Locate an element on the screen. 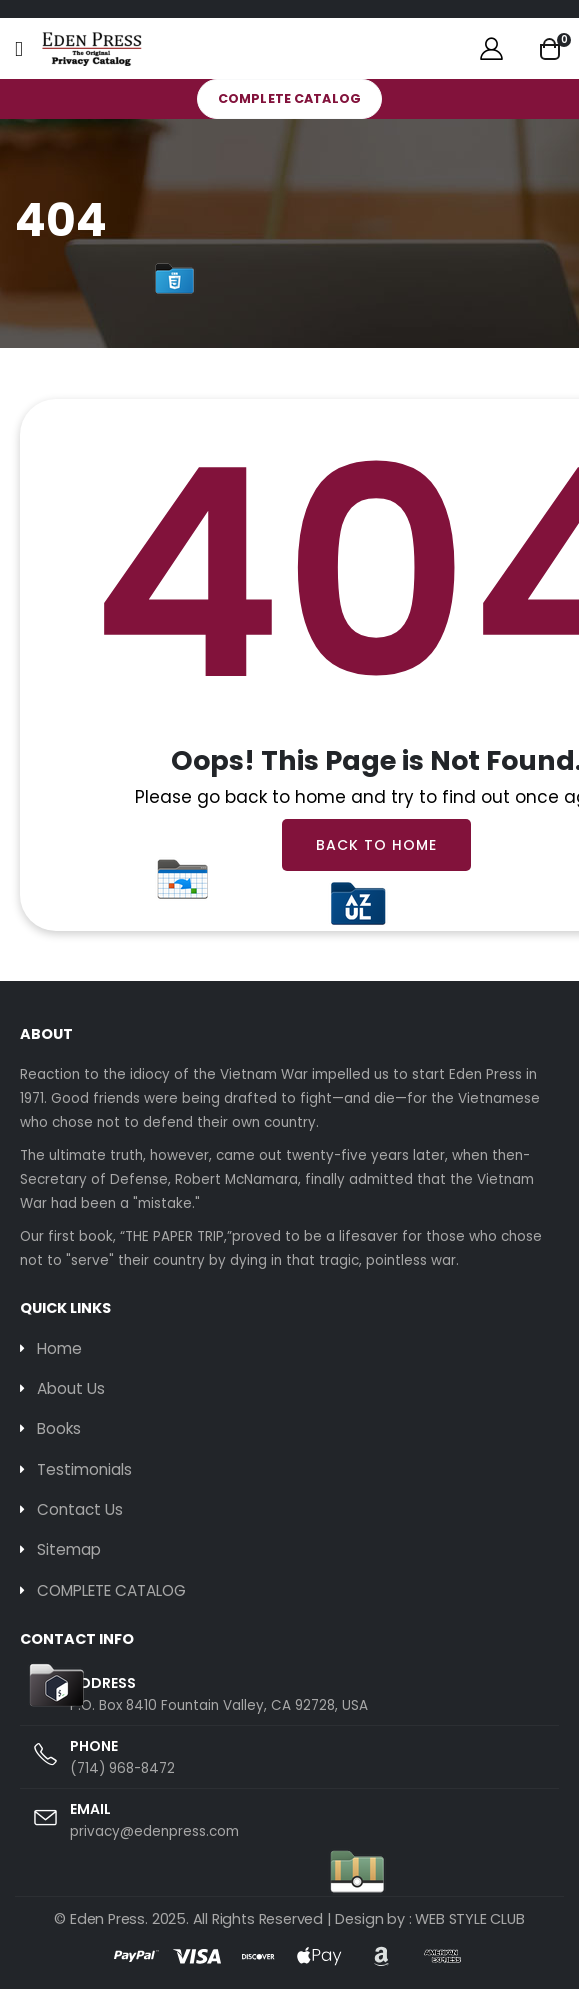 The image size is (579, 1989). open folder containing CSS stylesheets is located at coordinates (174, 279).